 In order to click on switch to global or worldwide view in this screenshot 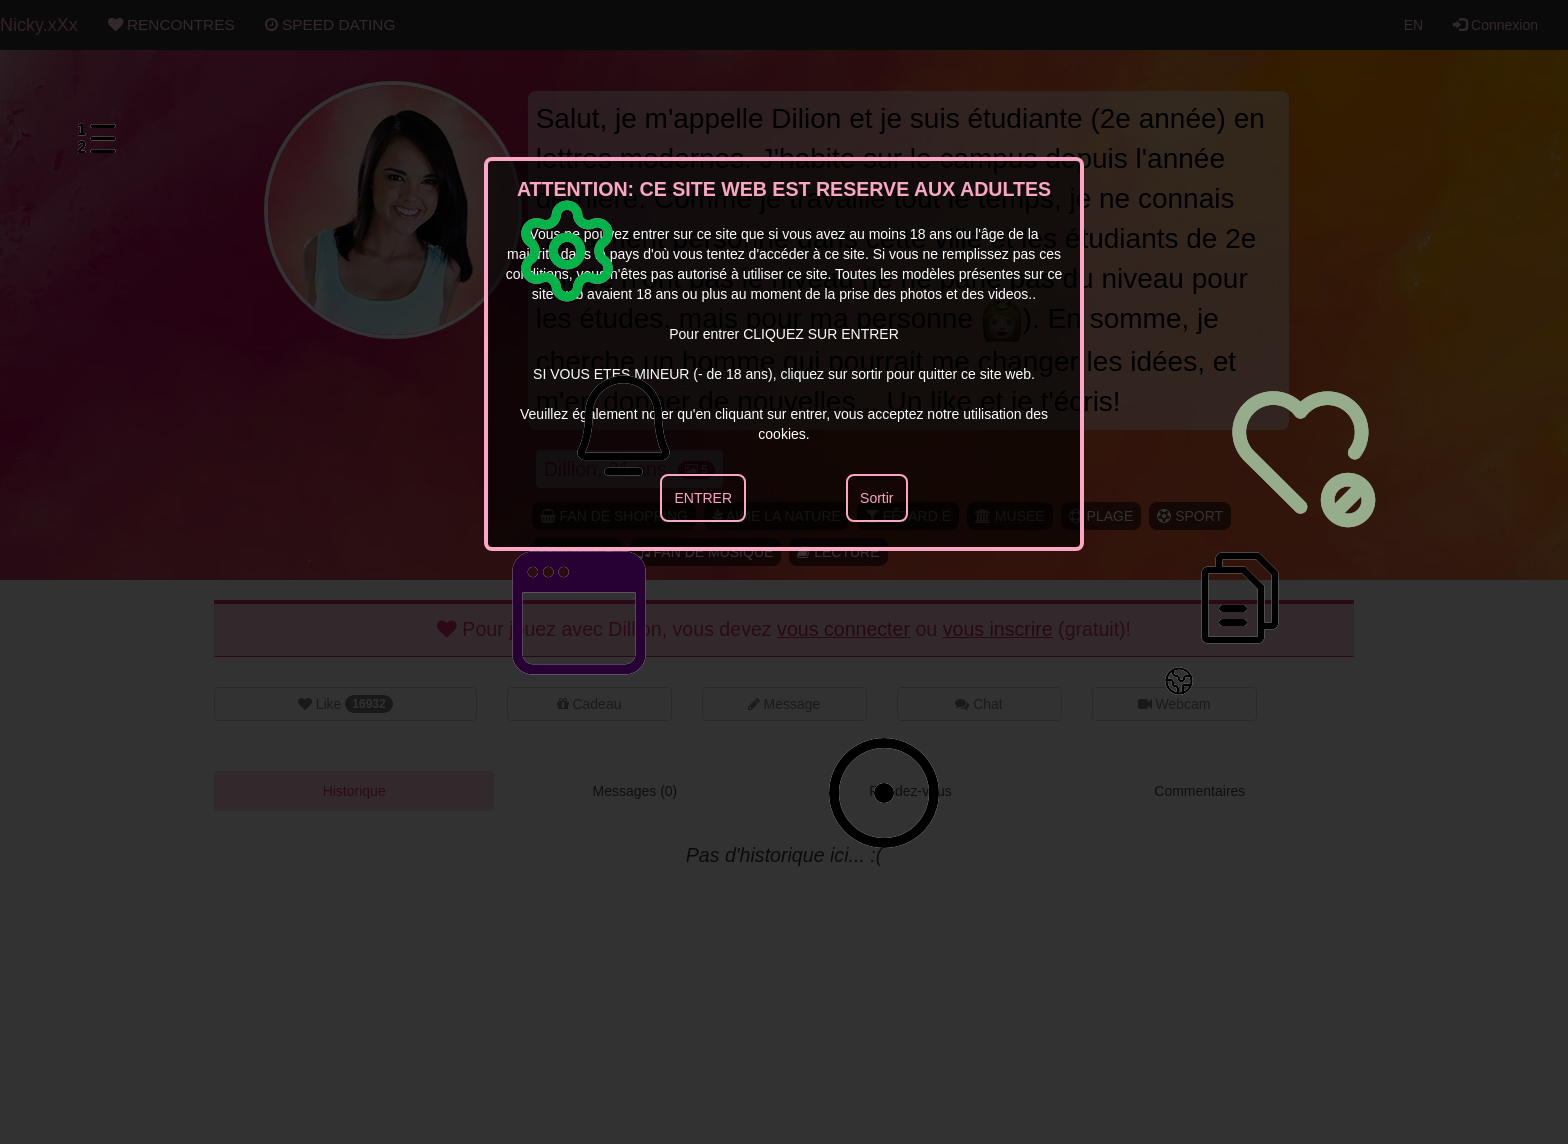, I will do `click(1179, 681)`.